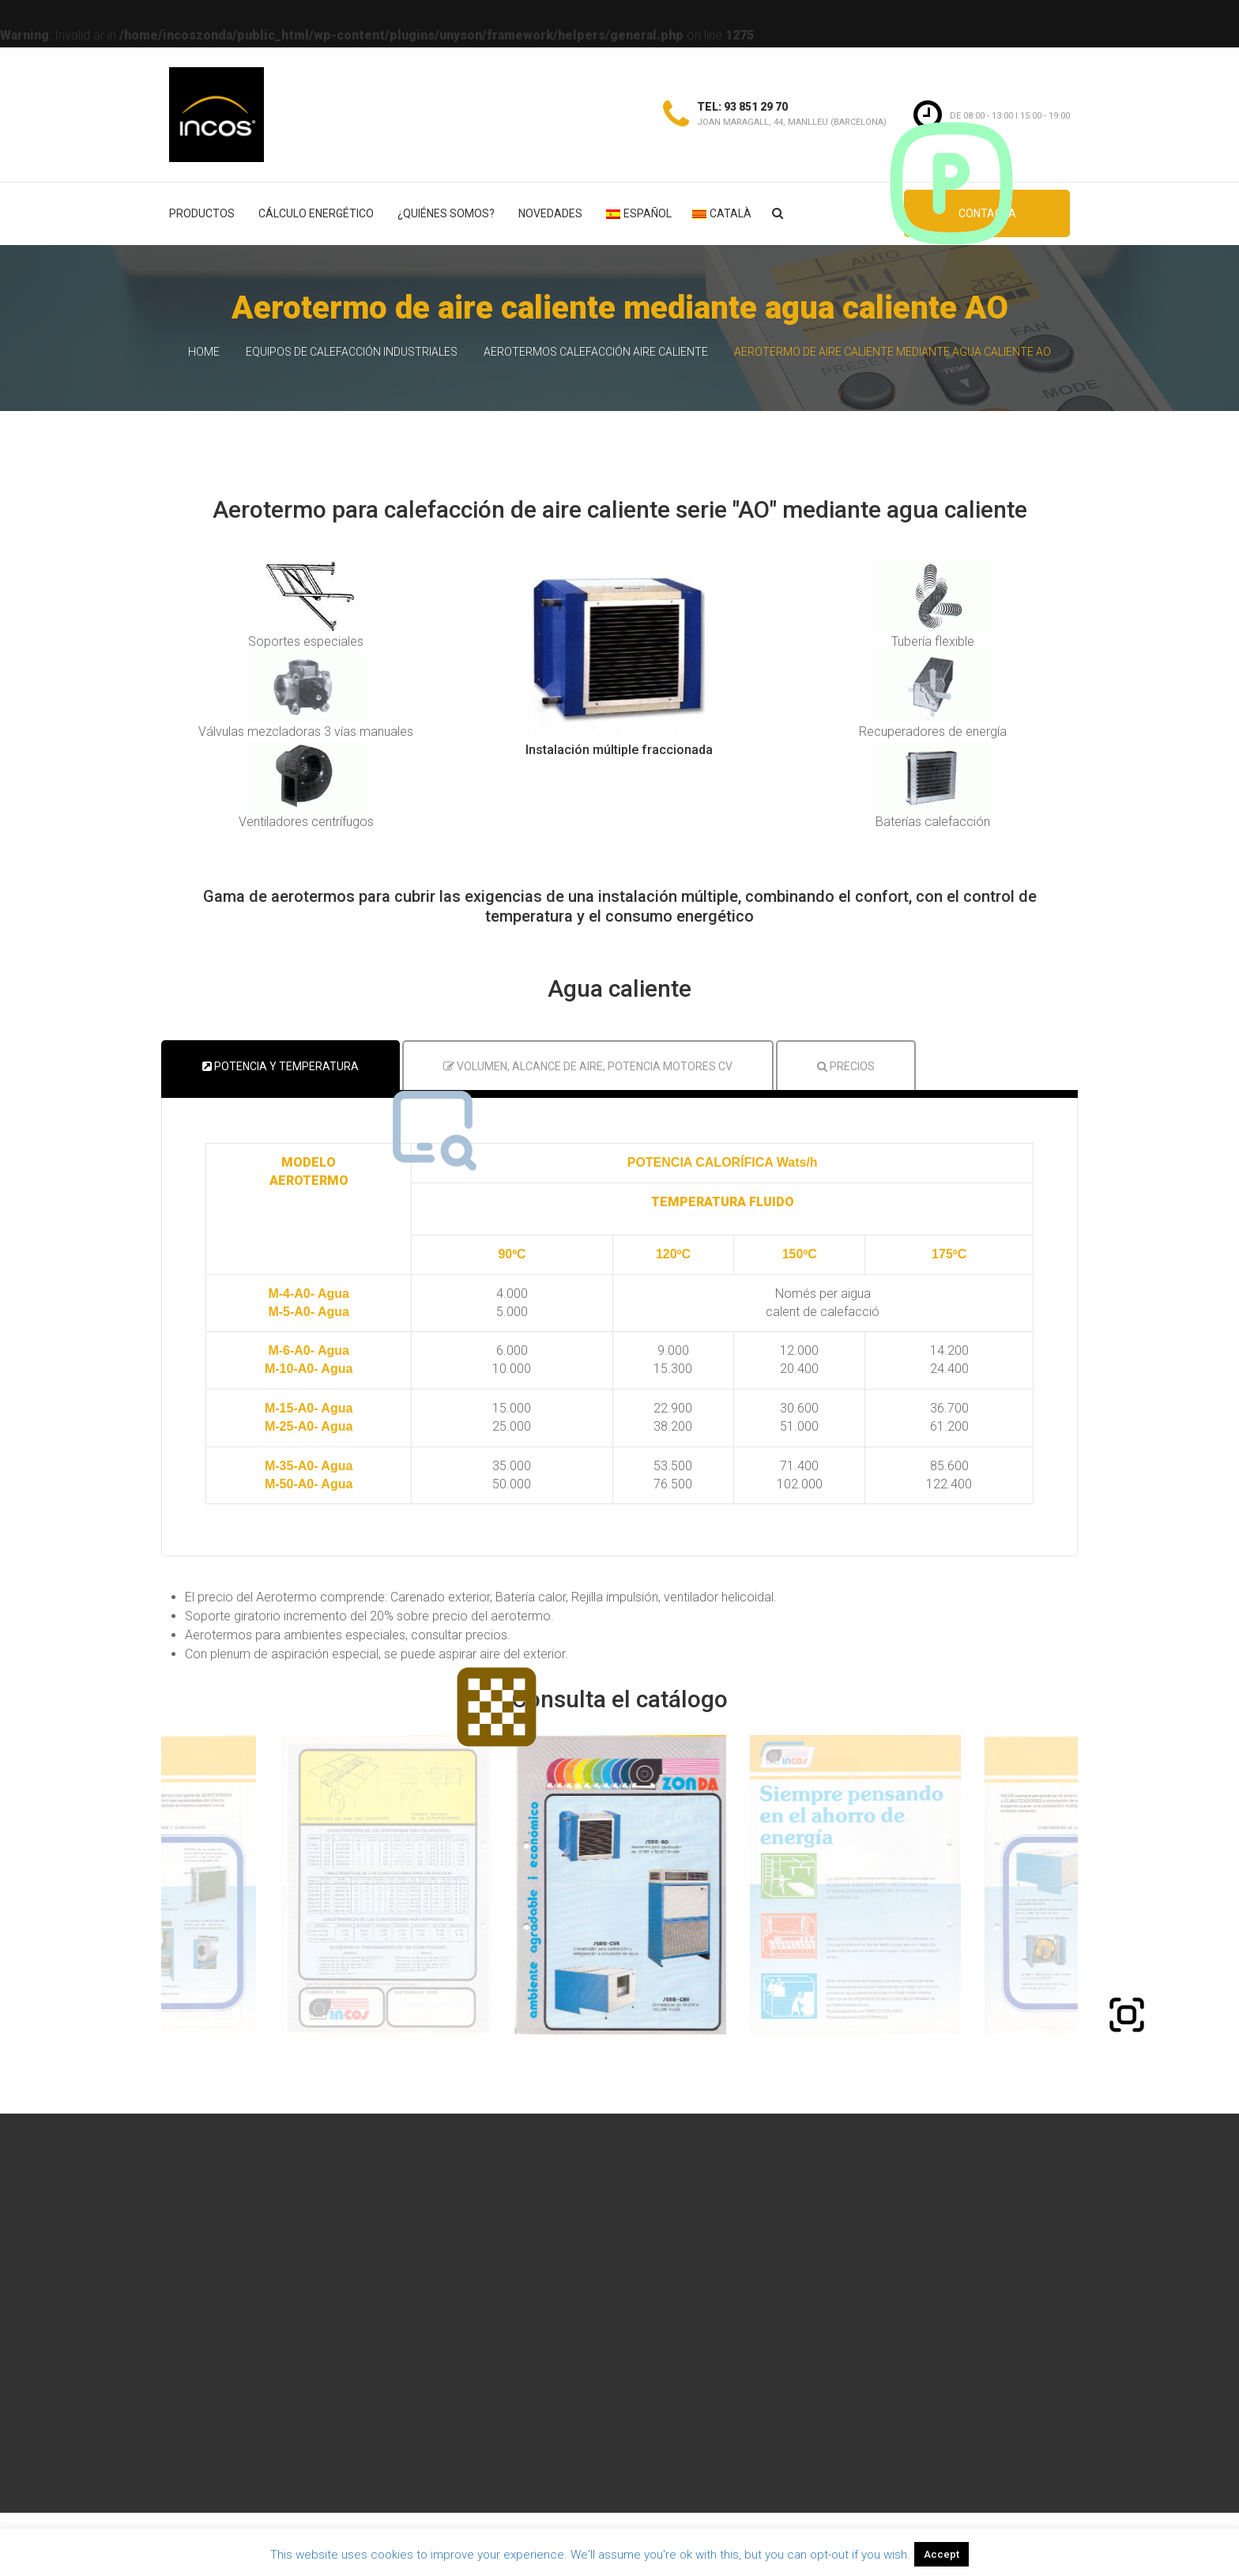 The image size is (1239, 2576). What do you see at coordinates (1127, 2015) in the screenshot?
I see `scan or capture an object` at bounding box center [1127, 2015].